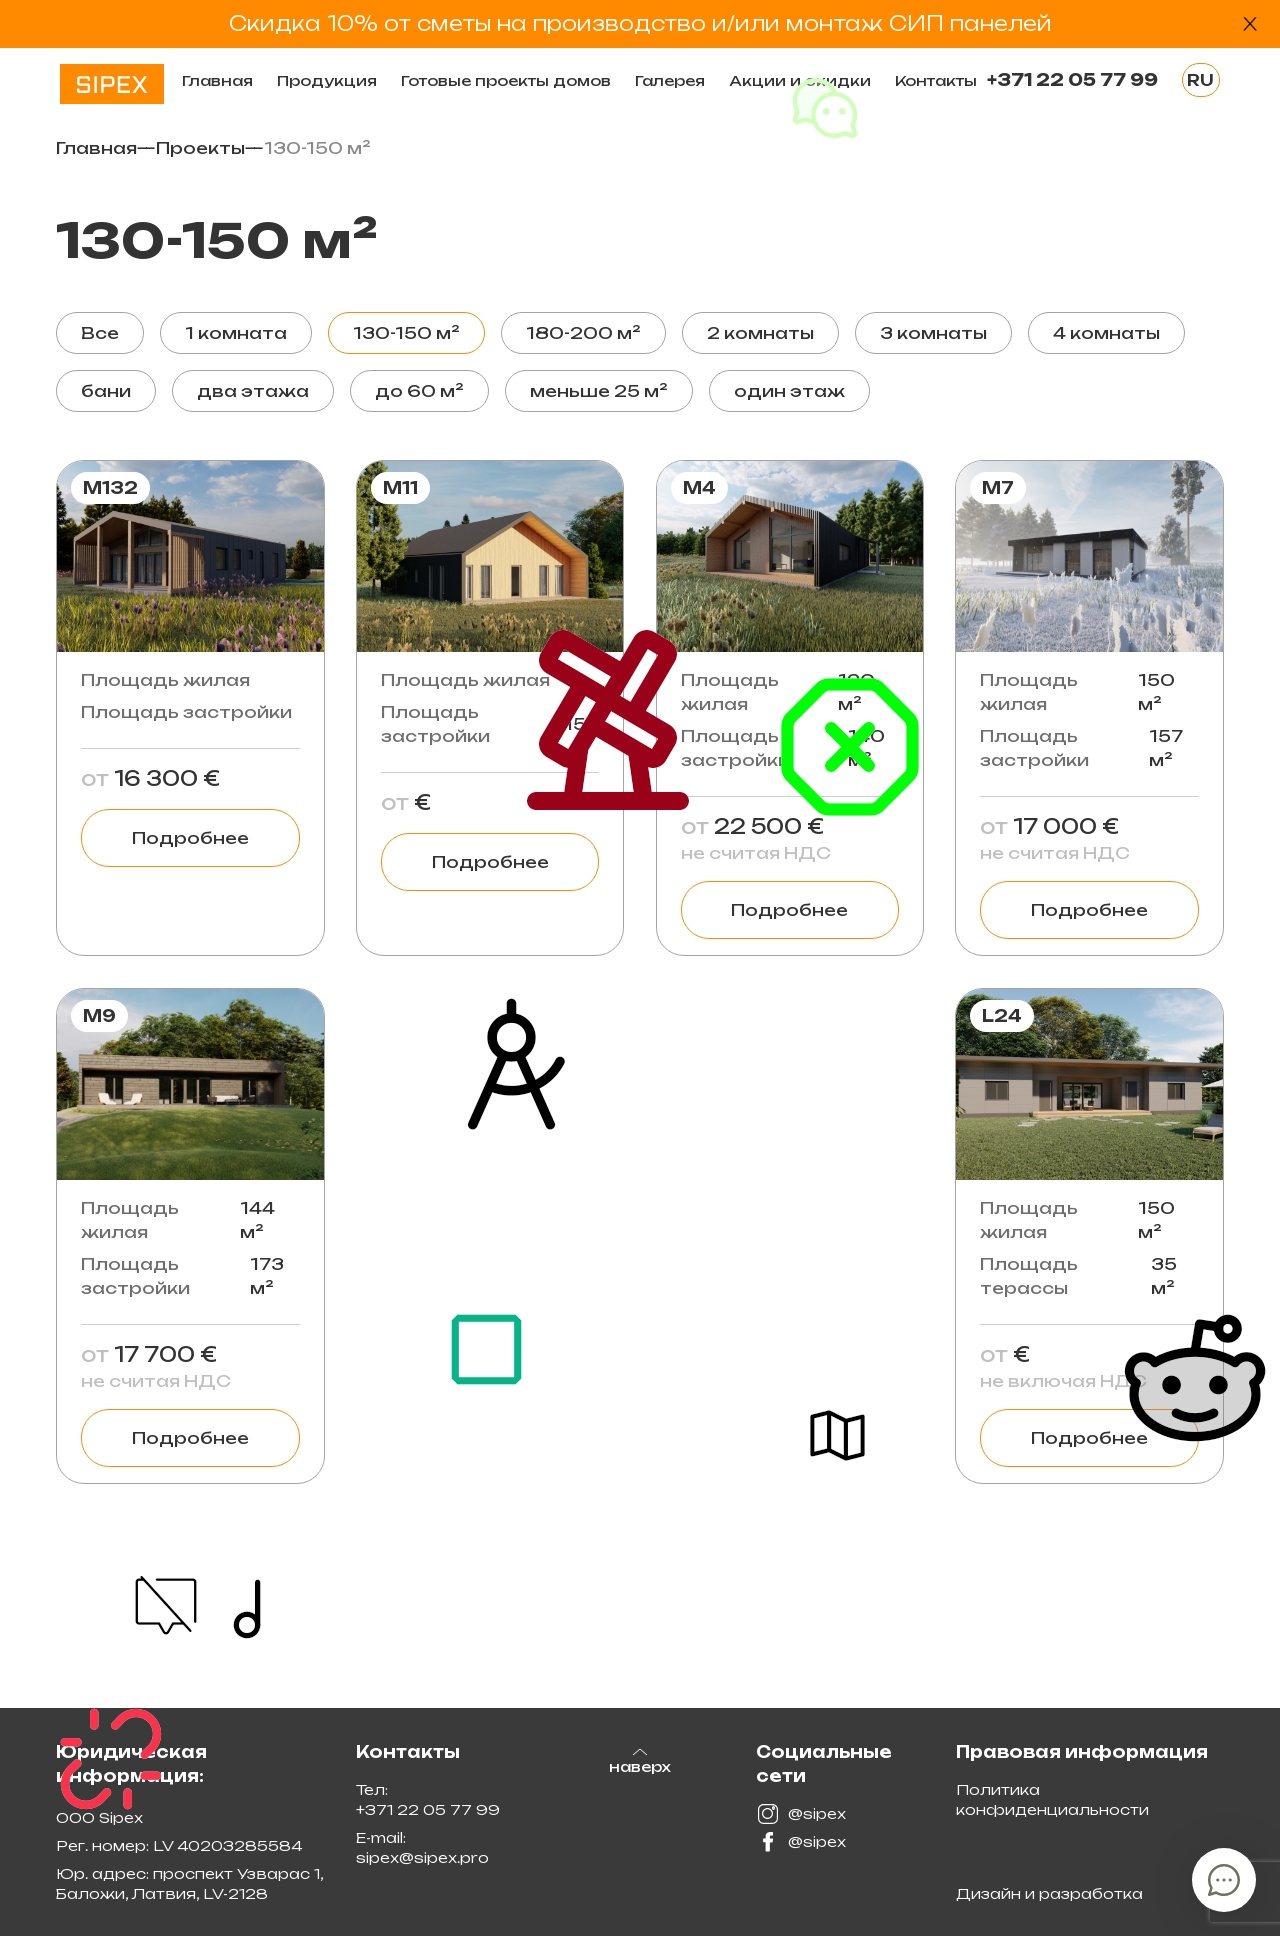  I want to click on unlink or disconnect a shared resource, so click(111, 1759).